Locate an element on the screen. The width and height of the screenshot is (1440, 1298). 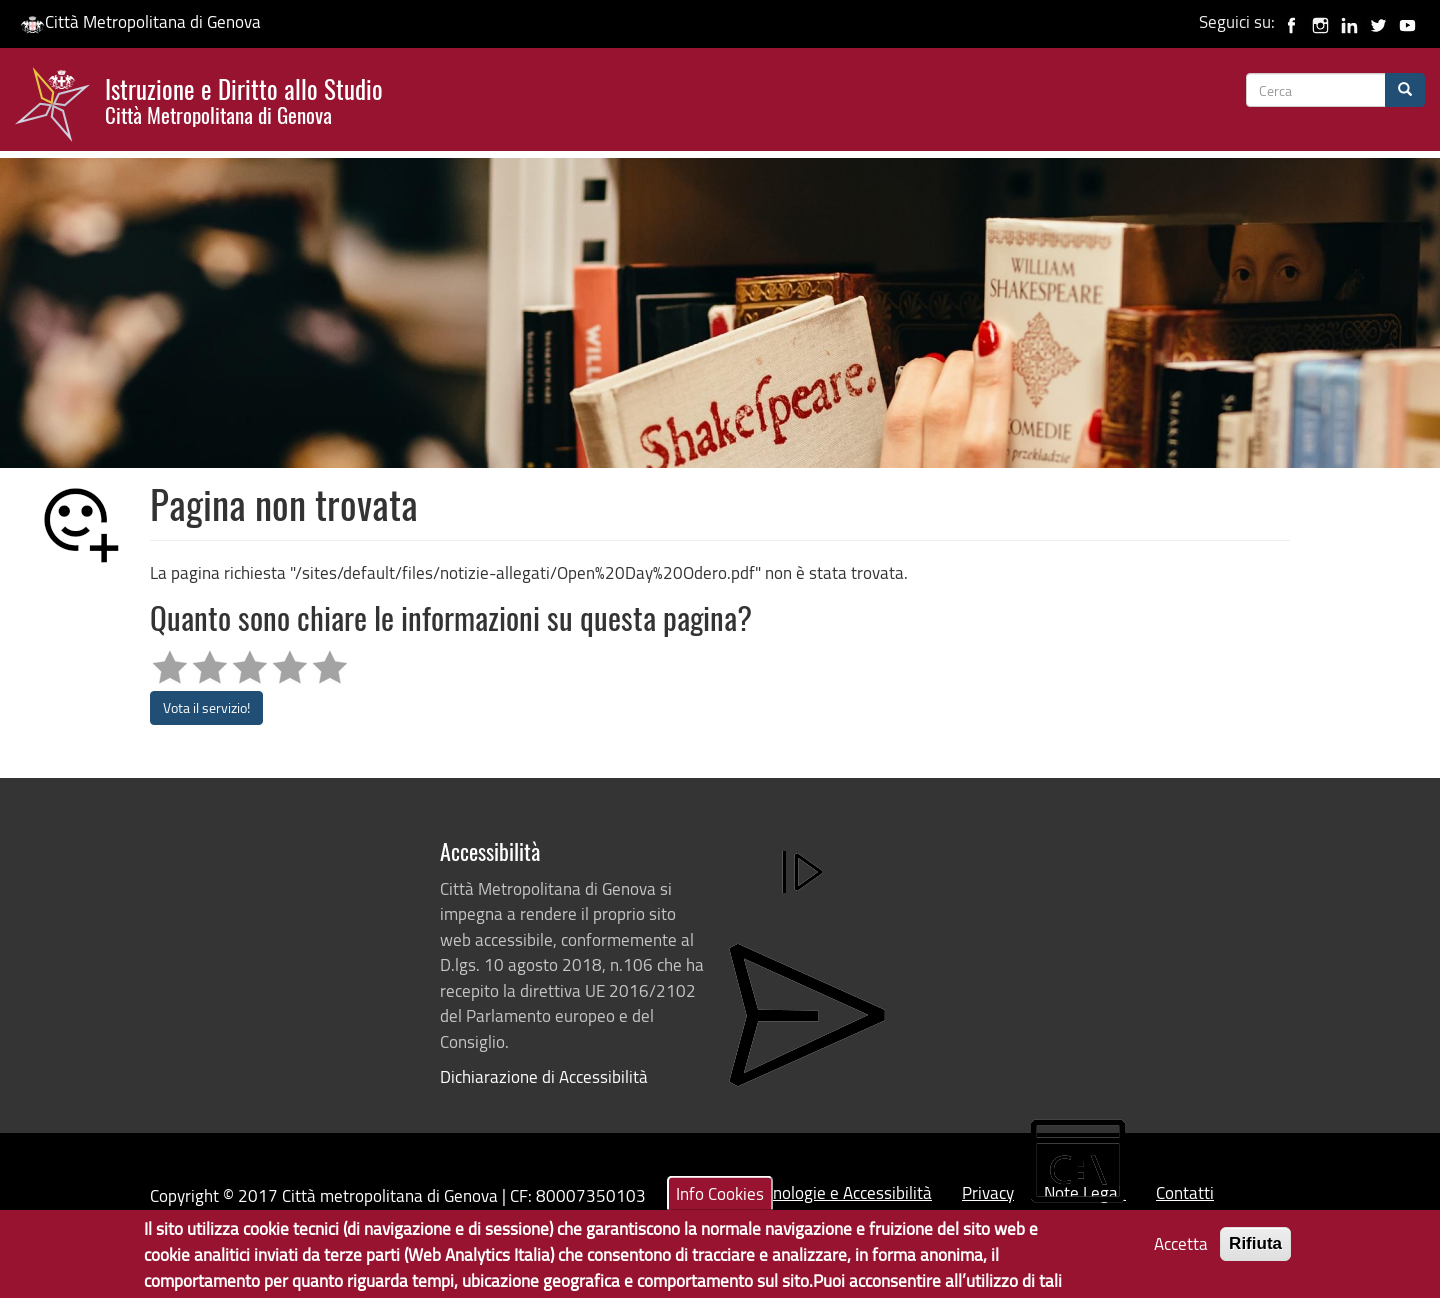
continue debugging past current breakpoint is located at coordinates (800, 872).